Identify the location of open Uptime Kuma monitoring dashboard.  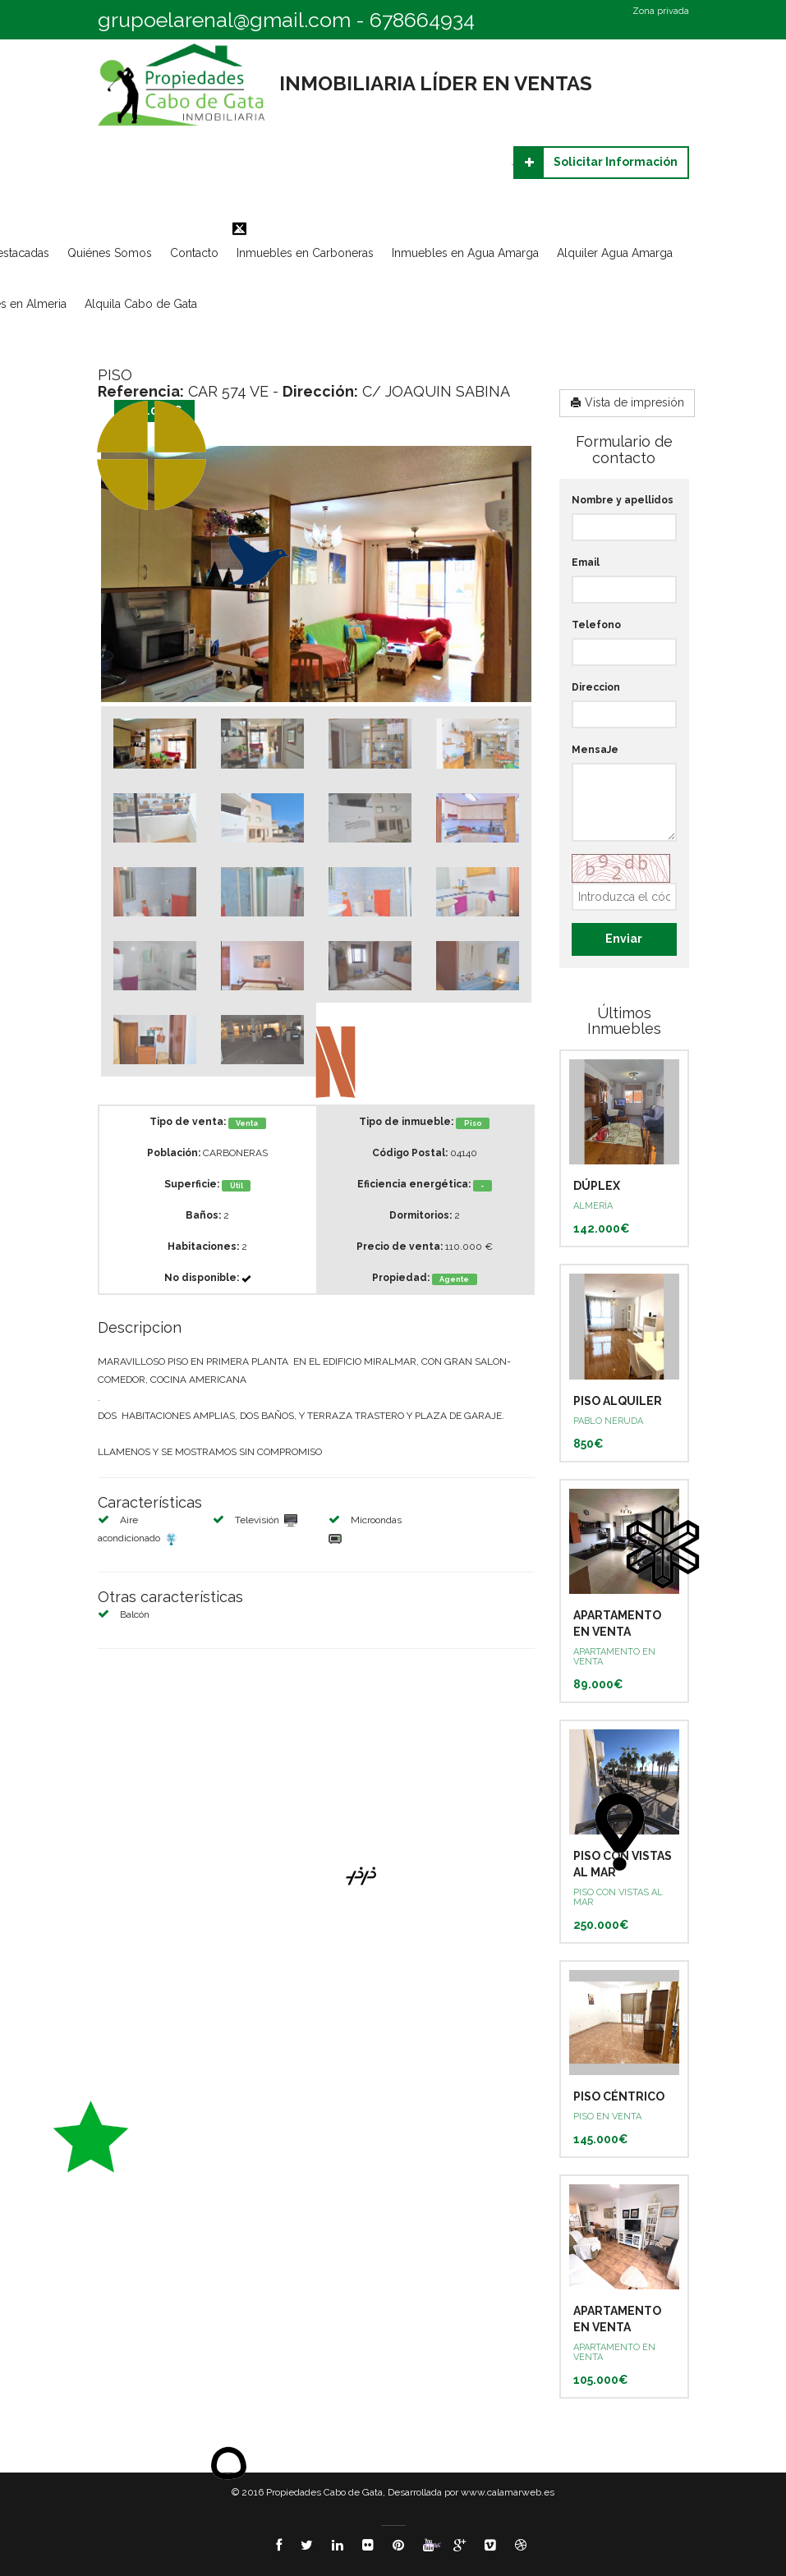
(228, 2463).